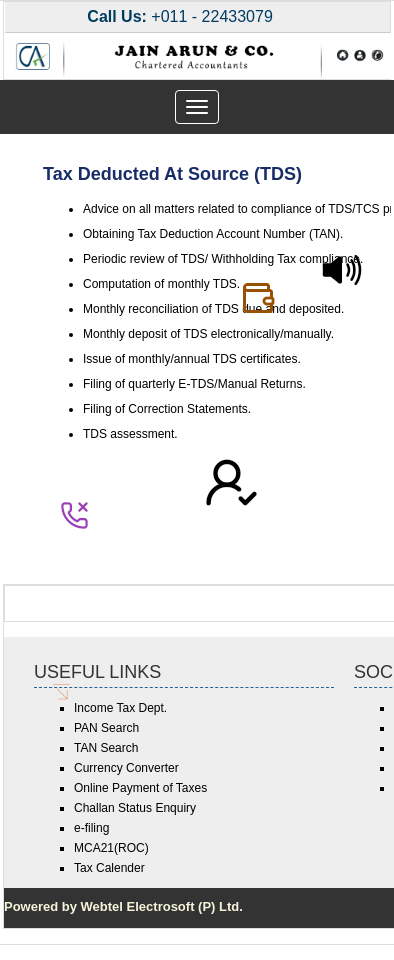 Image resolution: width=394 pixels, height=960 pixels. What do you see at coordinates (61, 692) in the screenshot?
I see `move item to bottom-right corner` at bounding box center [61, 692].